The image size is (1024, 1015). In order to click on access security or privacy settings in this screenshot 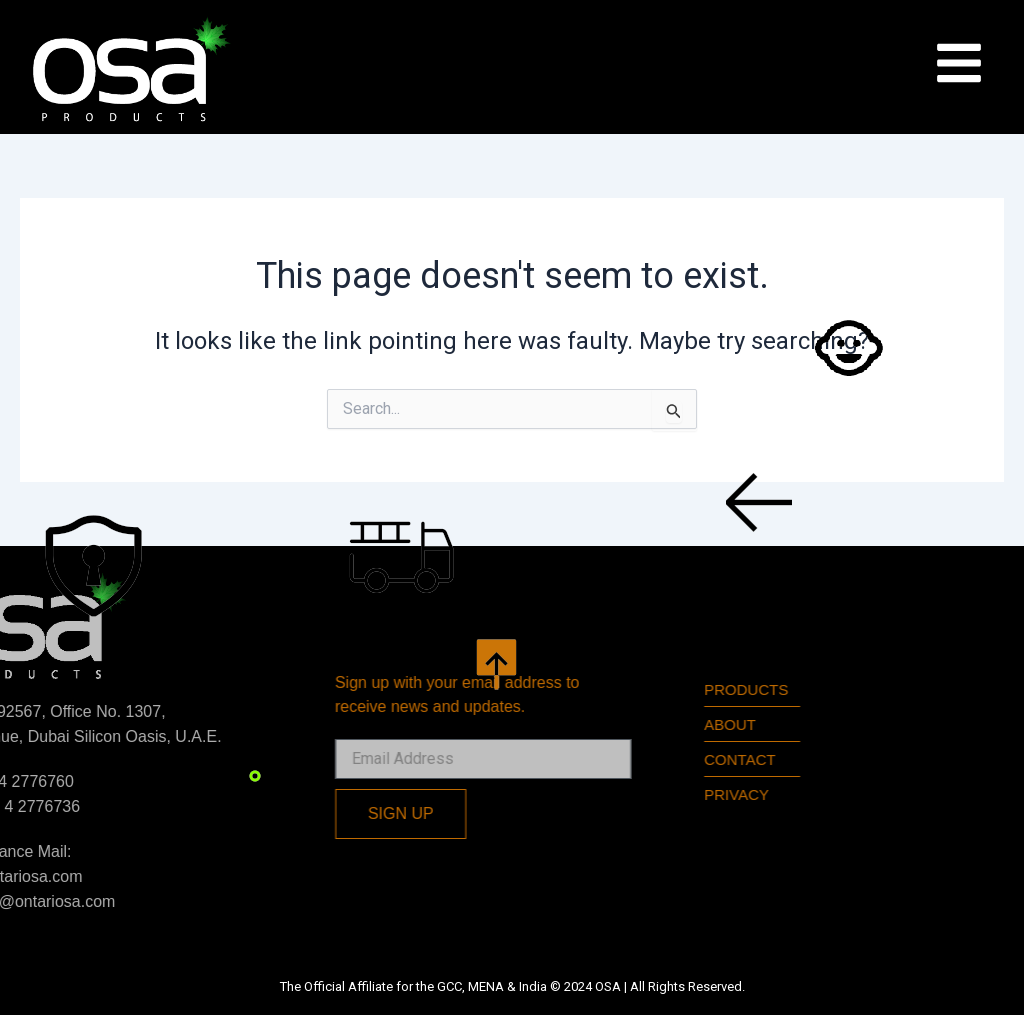, I will do `click(90, 567)`.